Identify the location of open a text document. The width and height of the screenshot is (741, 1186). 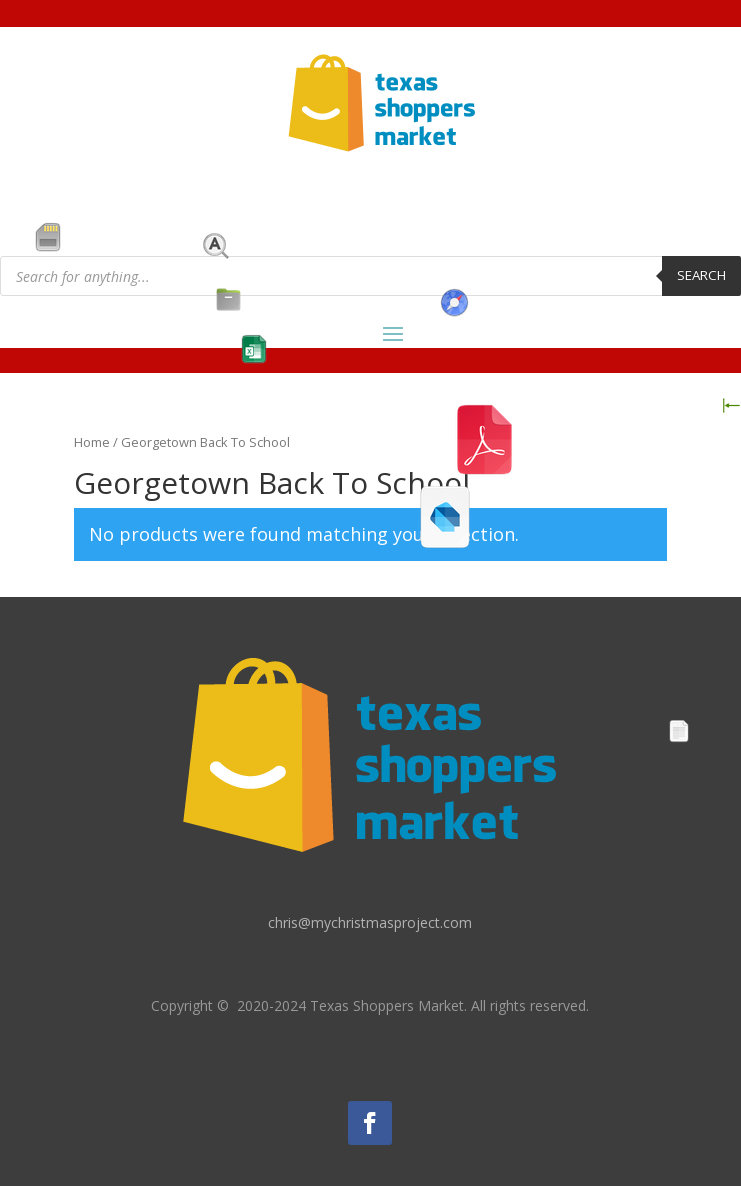
(679, 731).